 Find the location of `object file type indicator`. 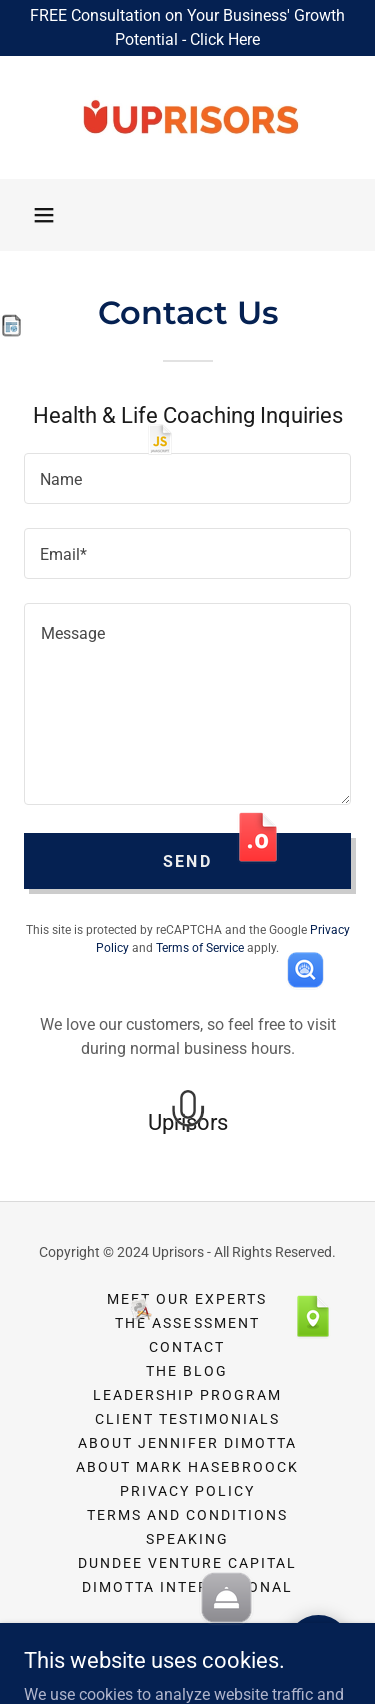

object file type indicator is located at coordinates (258, 838).